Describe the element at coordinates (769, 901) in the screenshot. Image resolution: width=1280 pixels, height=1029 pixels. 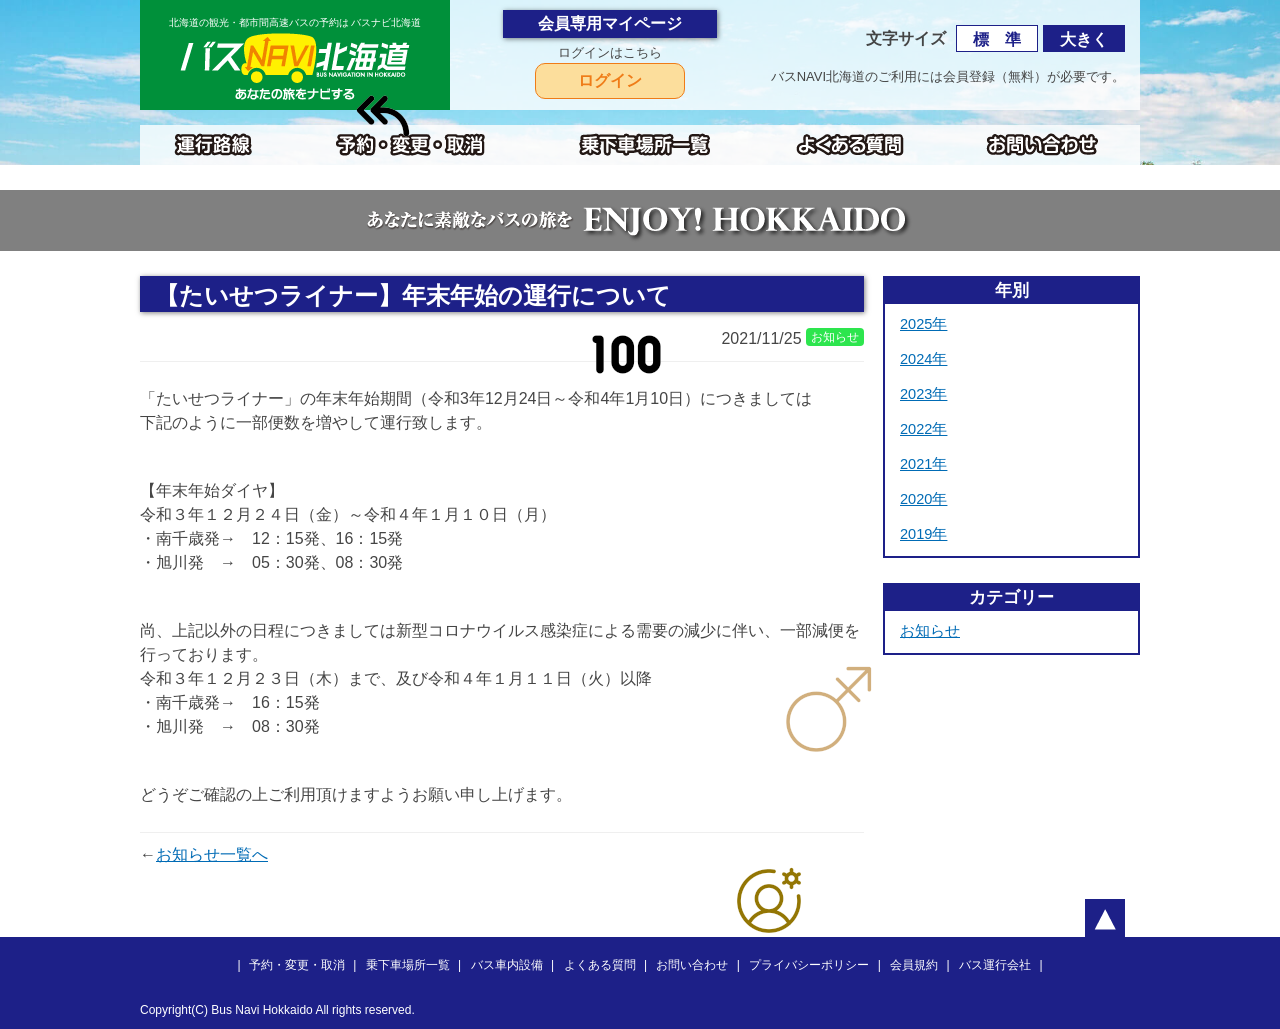
I see `access user profile settings` at that location.